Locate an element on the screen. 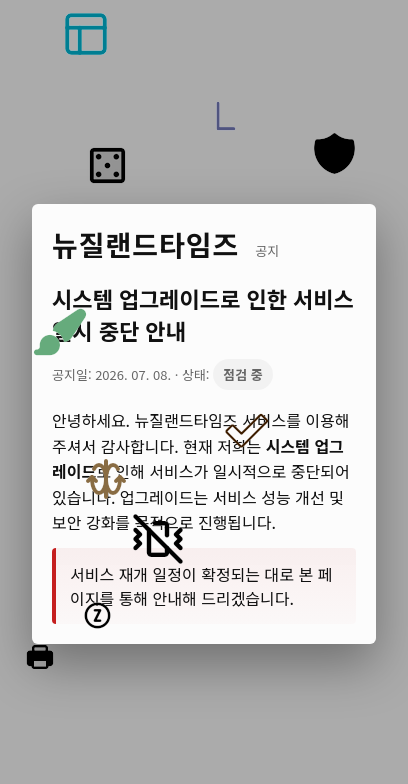  access drawing or painting tools is located at coordinates (60, 332).